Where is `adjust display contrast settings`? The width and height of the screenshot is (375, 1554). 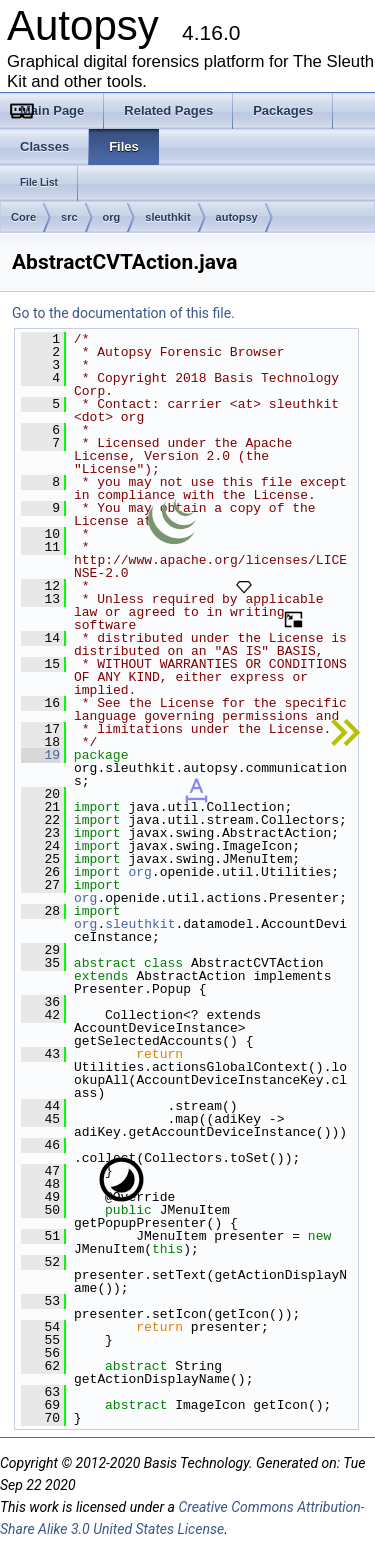
adjust display contrast settings is located at coordinates (121, 1179).